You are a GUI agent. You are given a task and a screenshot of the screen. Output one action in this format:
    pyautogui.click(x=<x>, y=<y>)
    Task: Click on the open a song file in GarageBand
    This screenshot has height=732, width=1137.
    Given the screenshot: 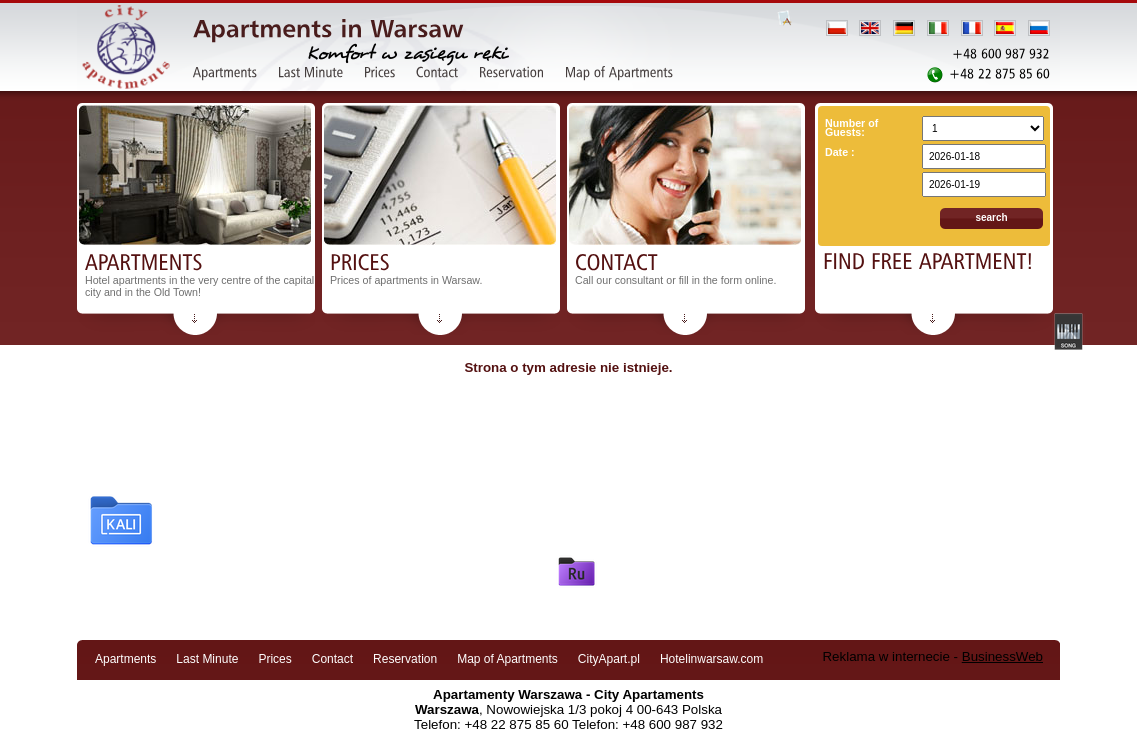 What is the action you would take?
    pyautogui.click(x=1068, y=332)
    